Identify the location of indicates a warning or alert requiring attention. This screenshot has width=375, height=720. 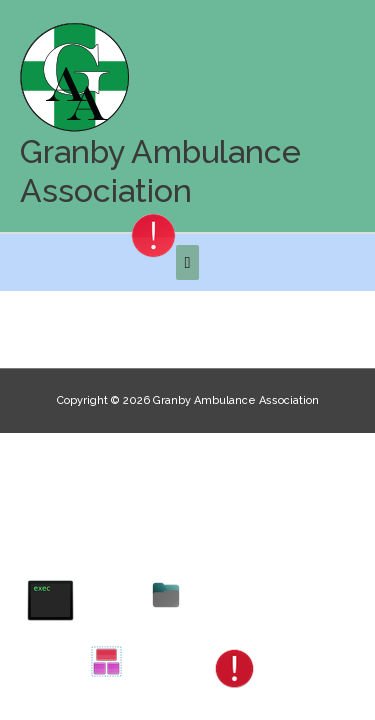
(153, 235).